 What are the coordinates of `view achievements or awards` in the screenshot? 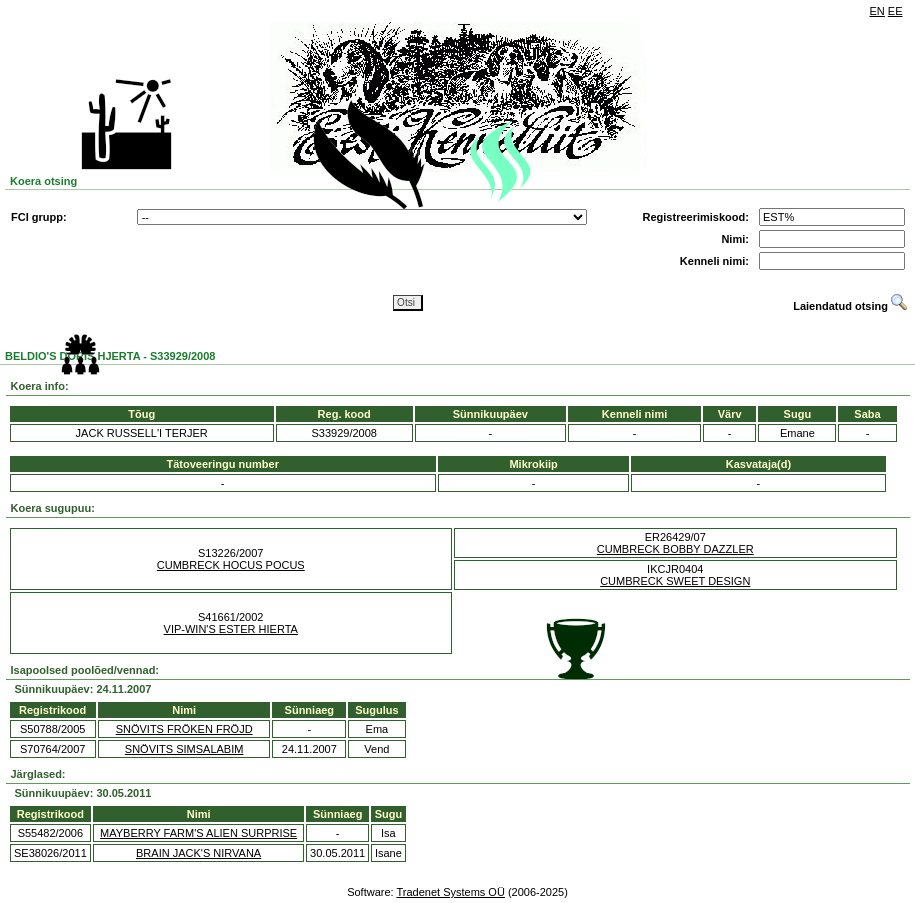 It's located at (576, 649).